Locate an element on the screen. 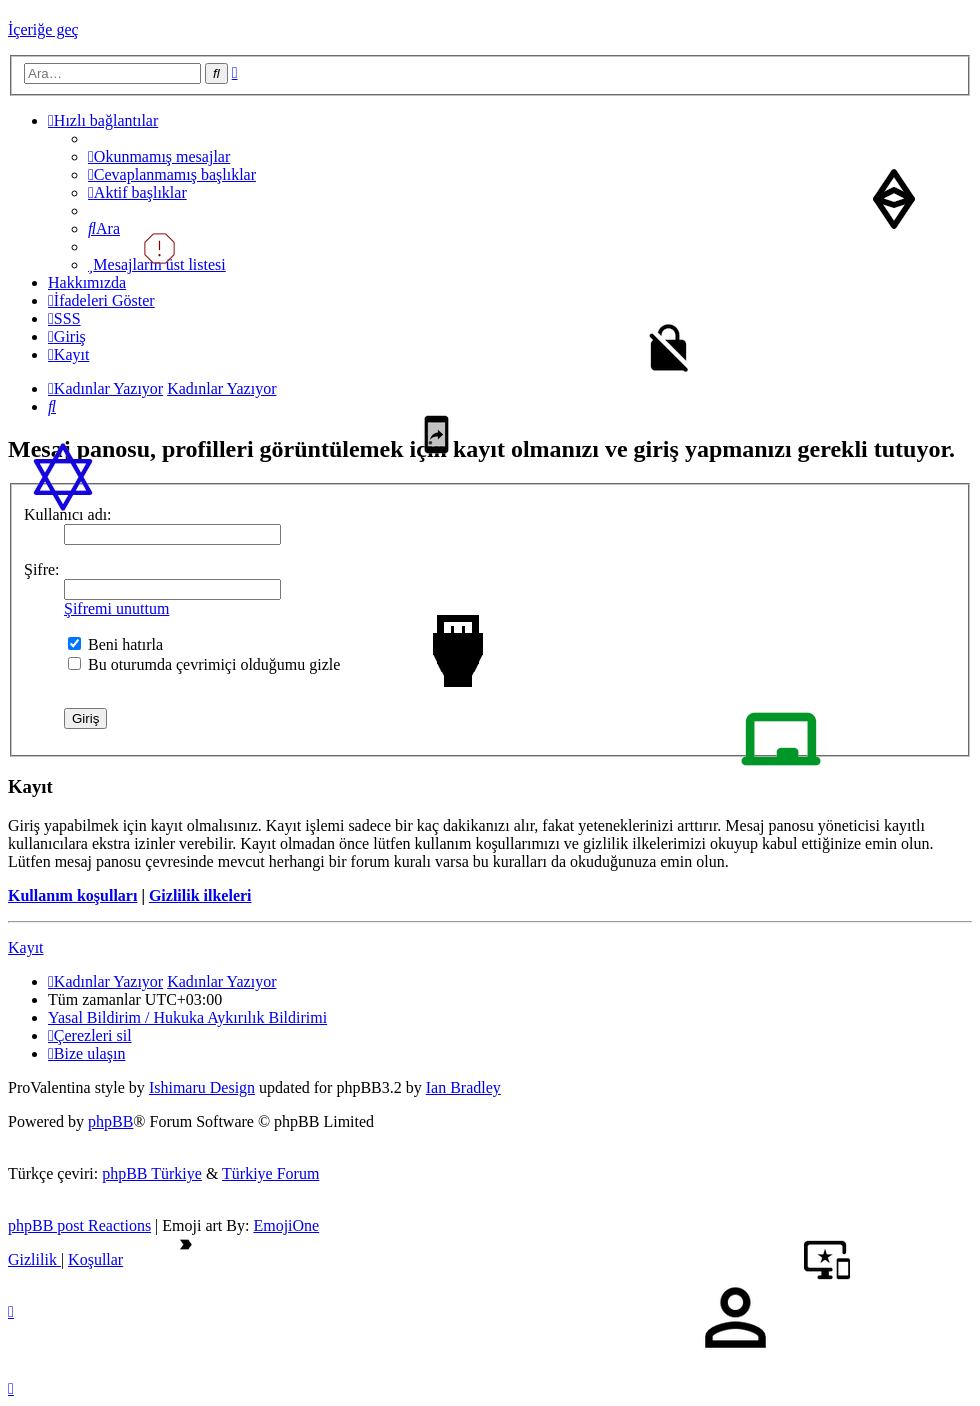 Image resolution: width=980 pixels, height=1406 pixels. view ethereum wallet balance is located at coordinates (894, 199).